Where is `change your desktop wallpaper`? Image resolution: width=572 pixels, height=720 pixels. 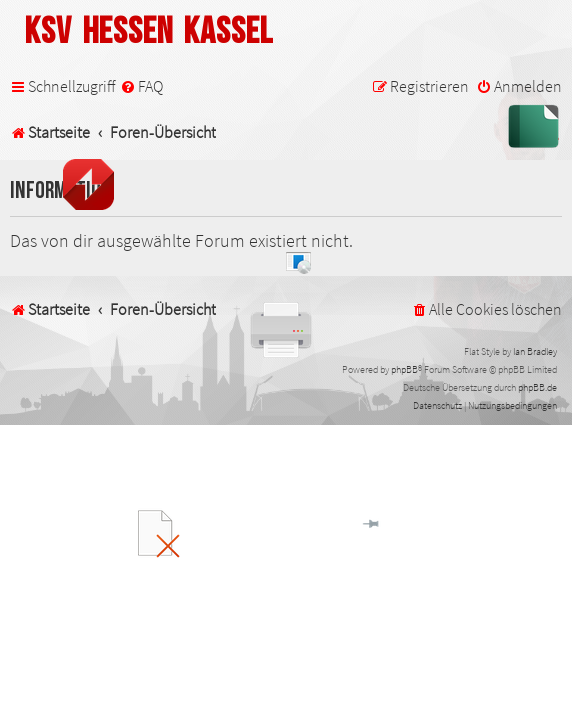 change your desktop wallpaper is located at coordinates (533, 124).